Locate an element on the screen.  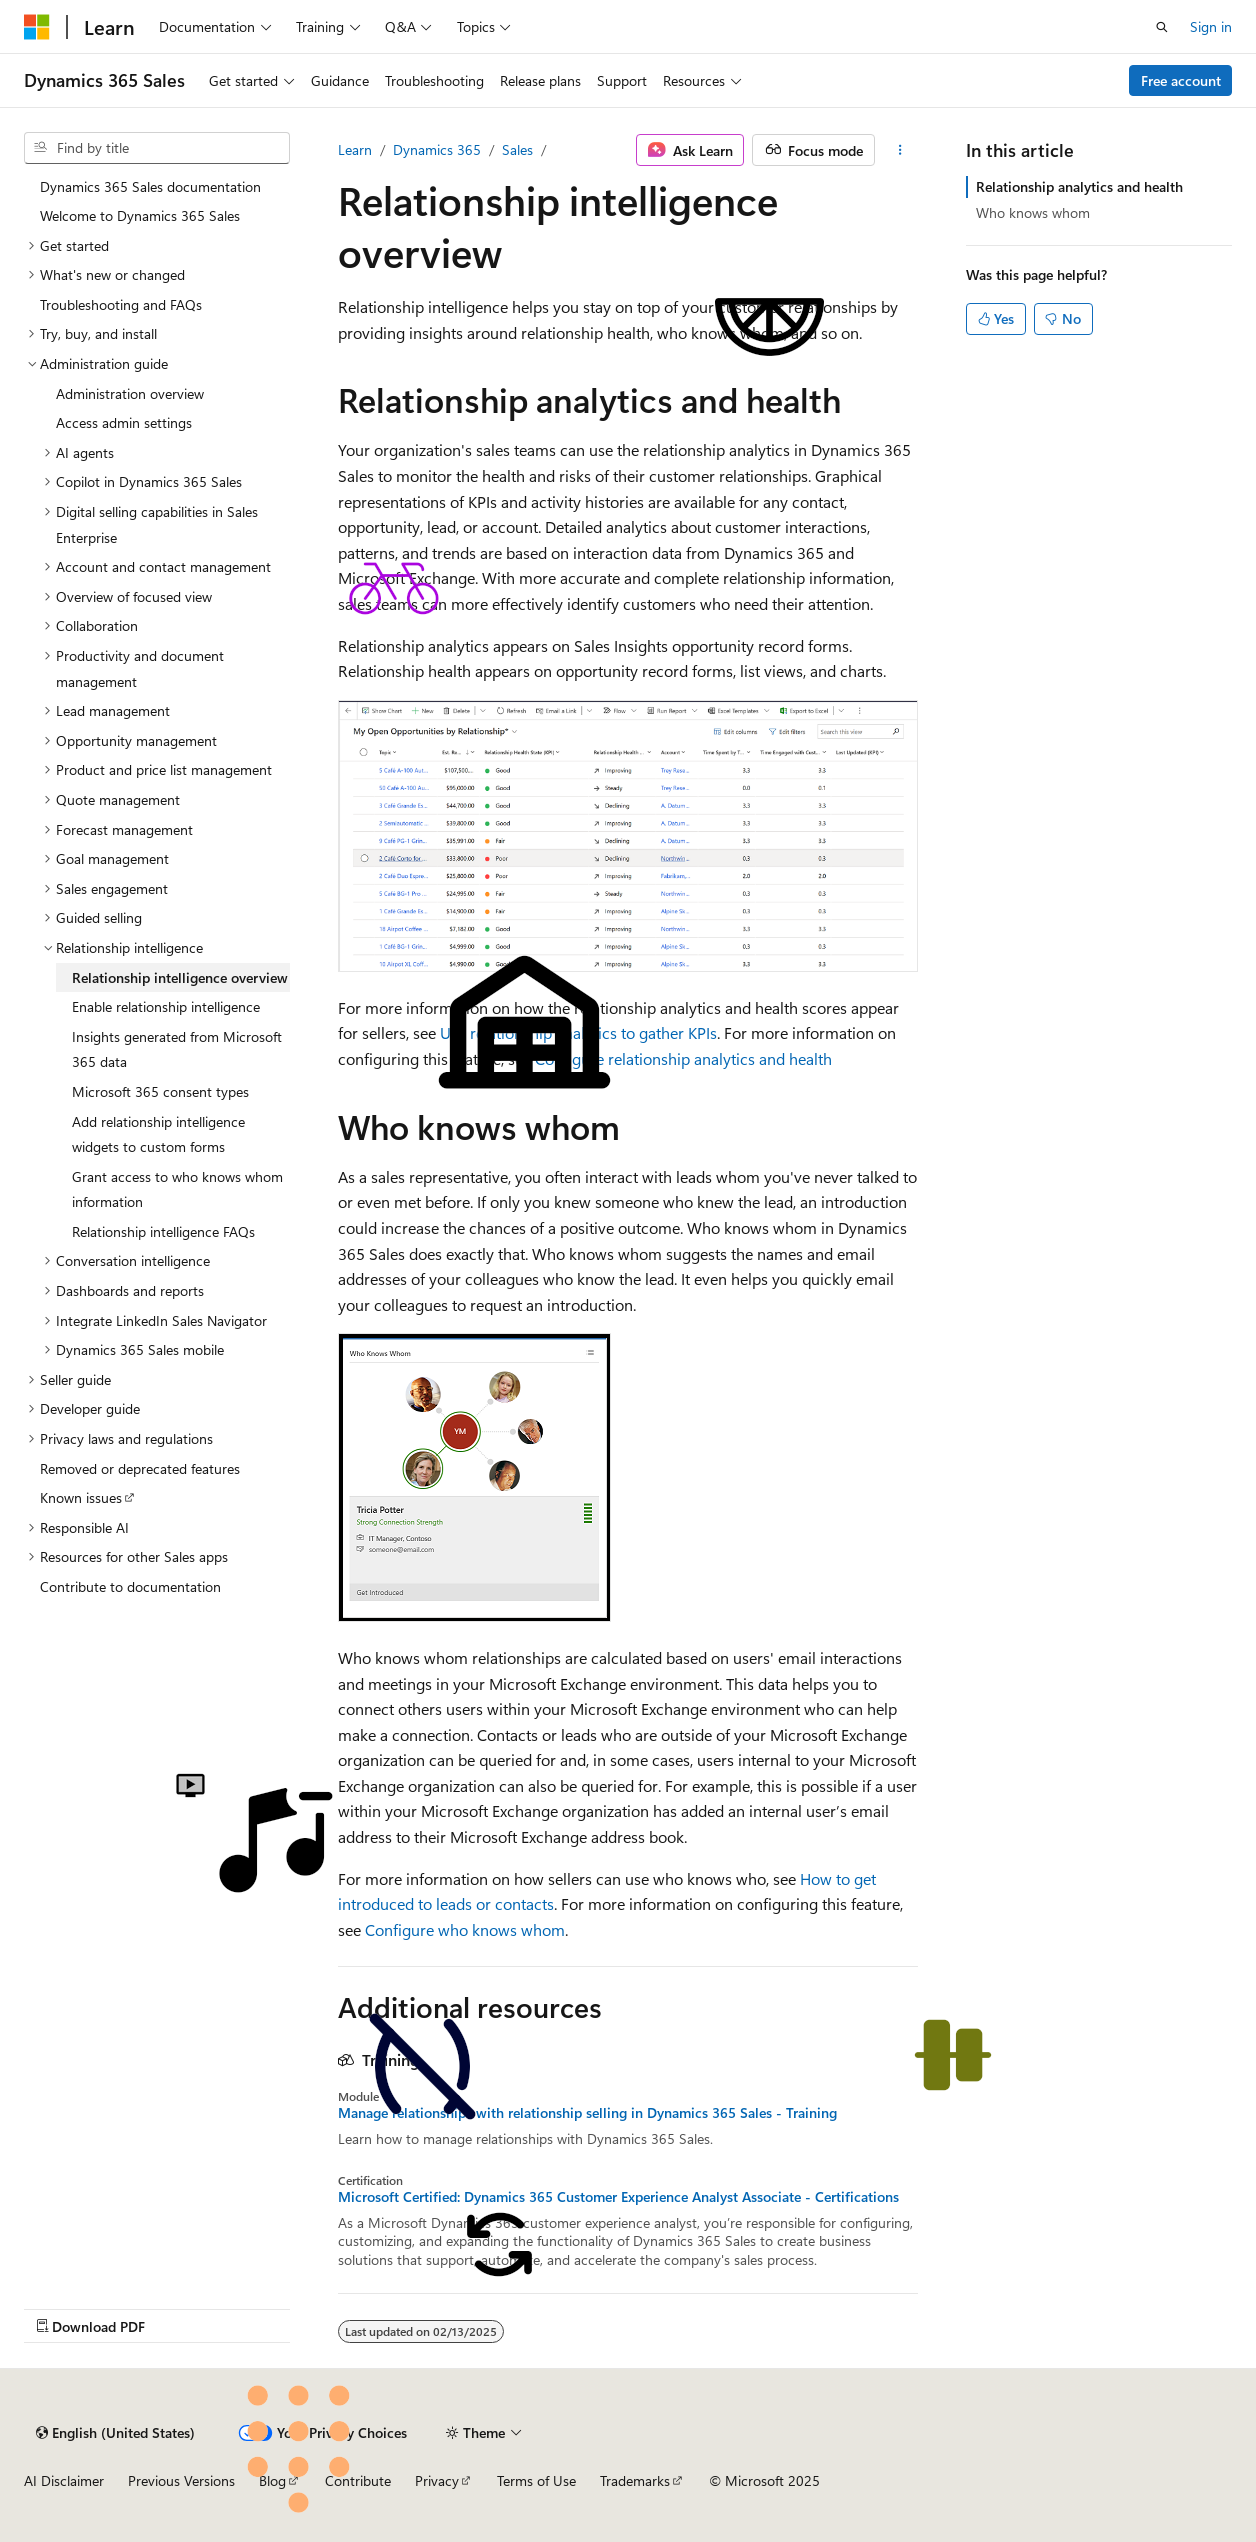
access garage or parking settings is located at coordinates (524, 1030).